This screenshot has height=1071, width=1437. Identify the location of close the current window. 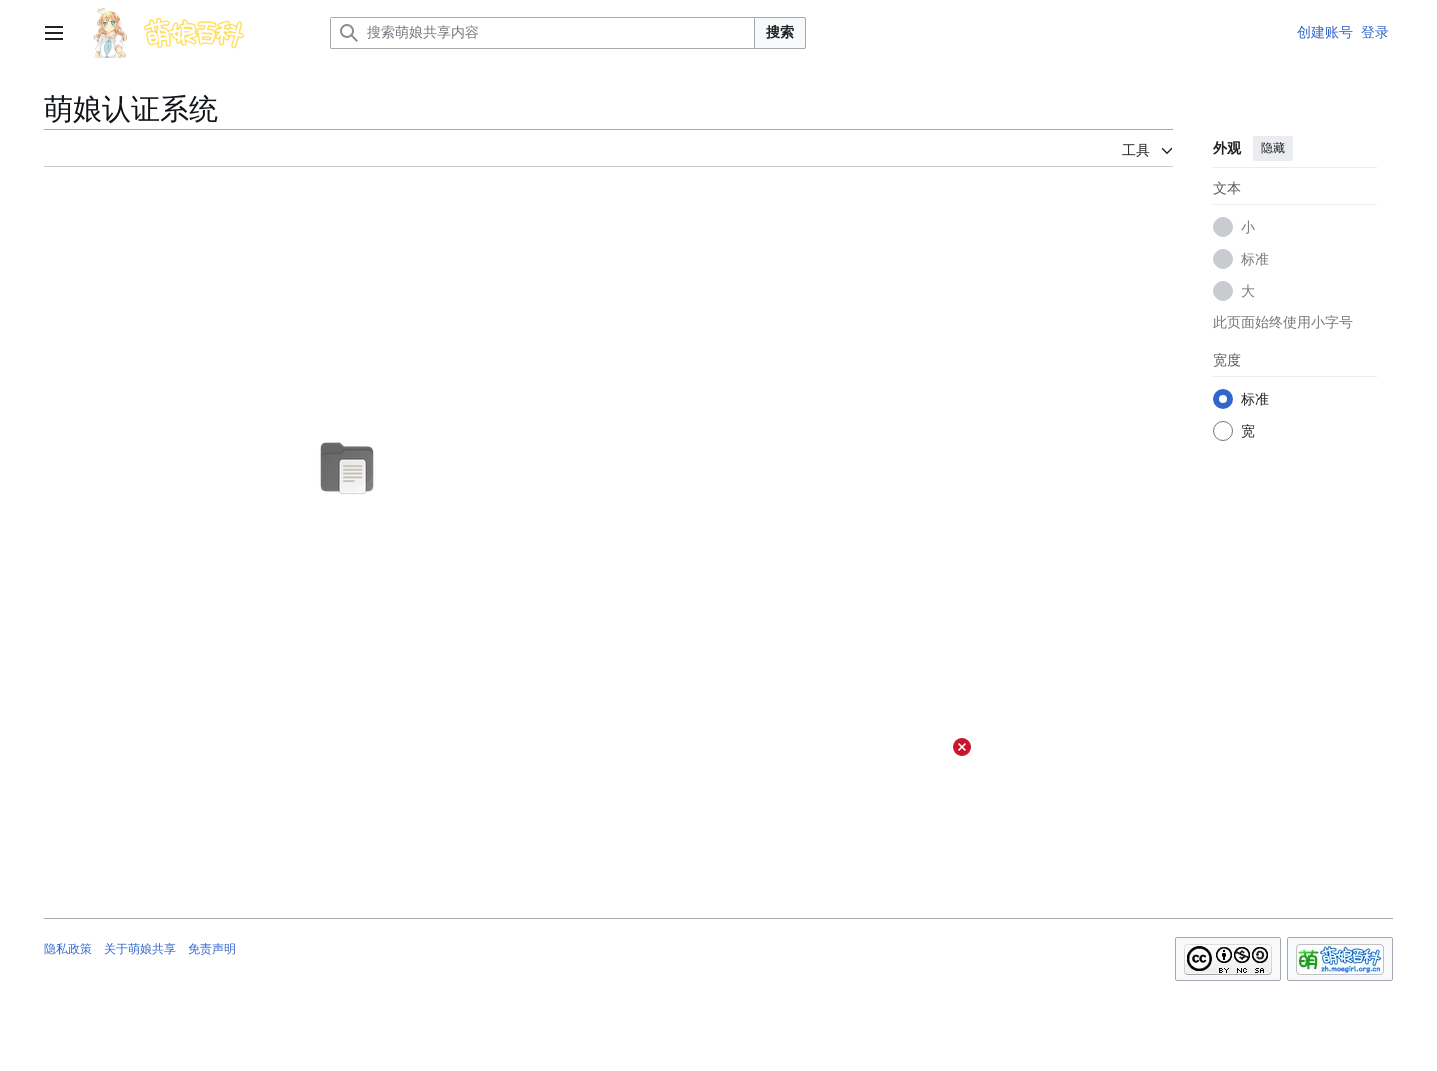
(962, 747).